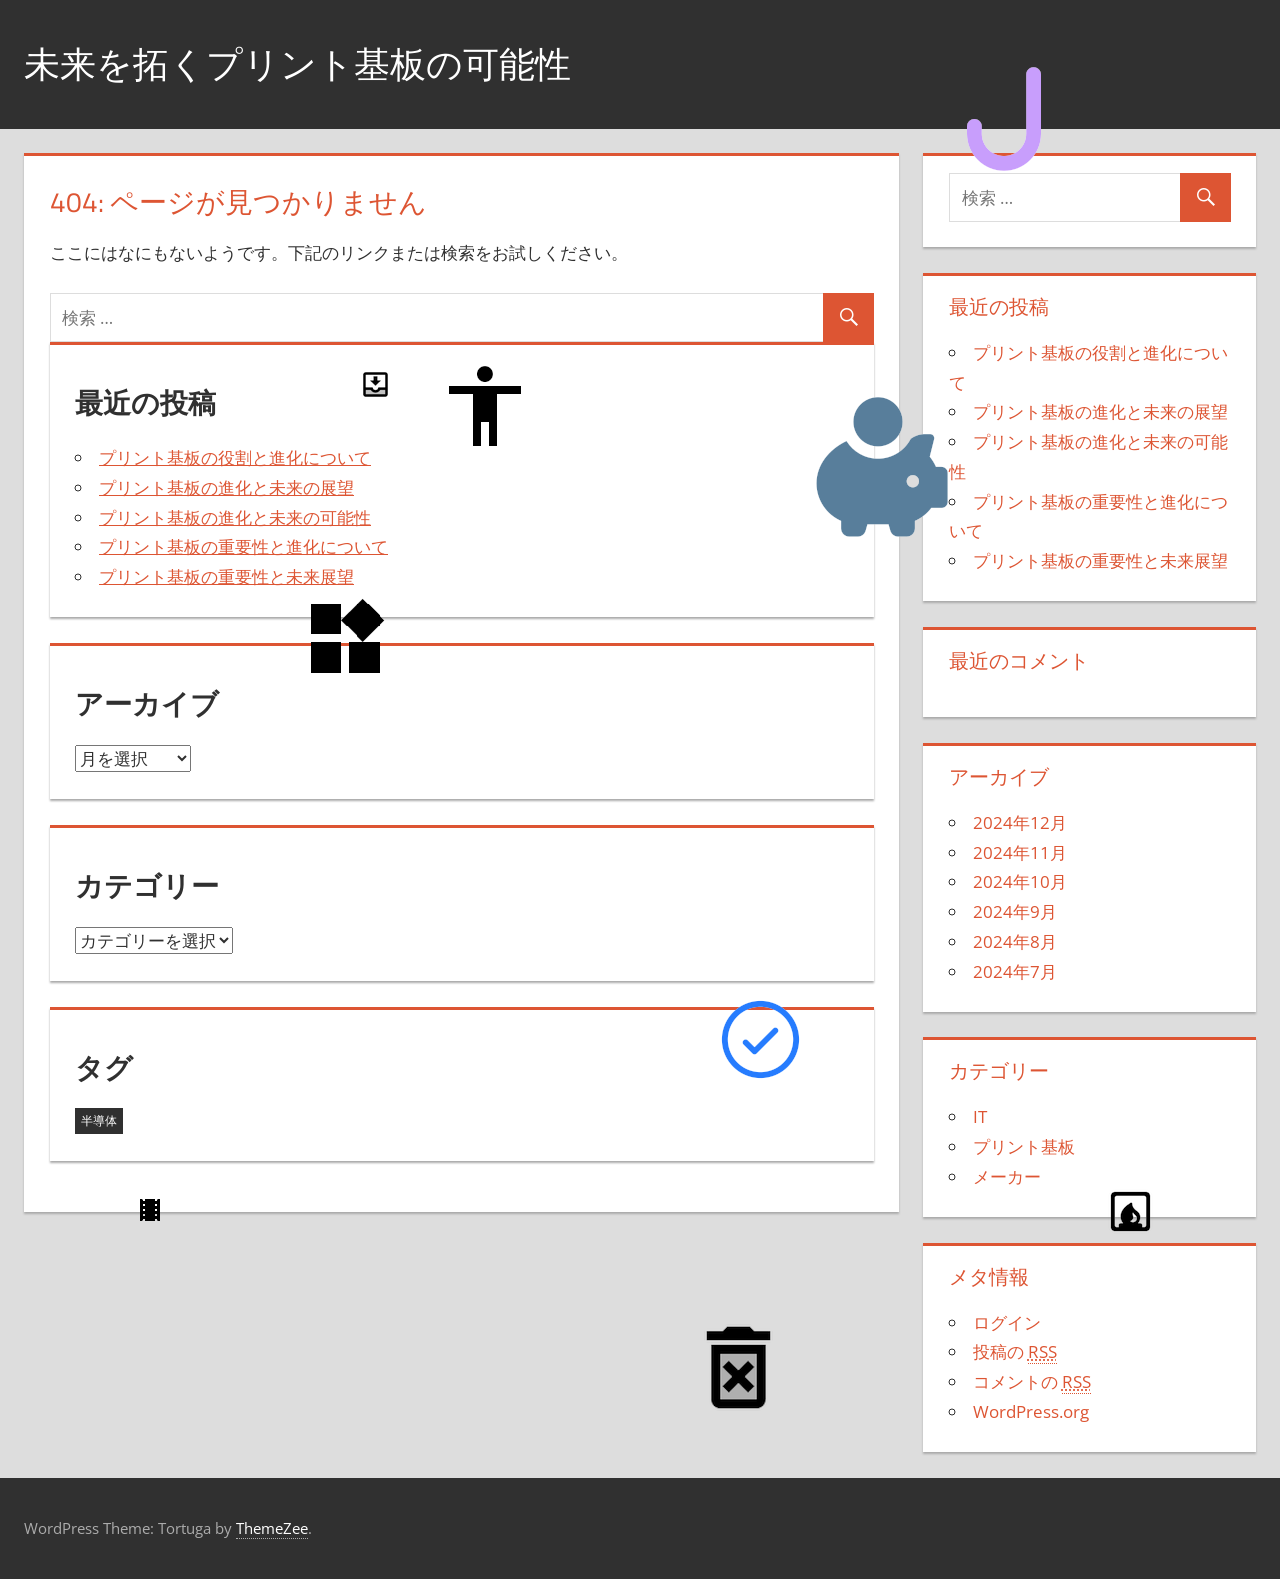 This screenshot has height=1579, width=1280. I want to click on permanently delete an item, so click(738, 1367).